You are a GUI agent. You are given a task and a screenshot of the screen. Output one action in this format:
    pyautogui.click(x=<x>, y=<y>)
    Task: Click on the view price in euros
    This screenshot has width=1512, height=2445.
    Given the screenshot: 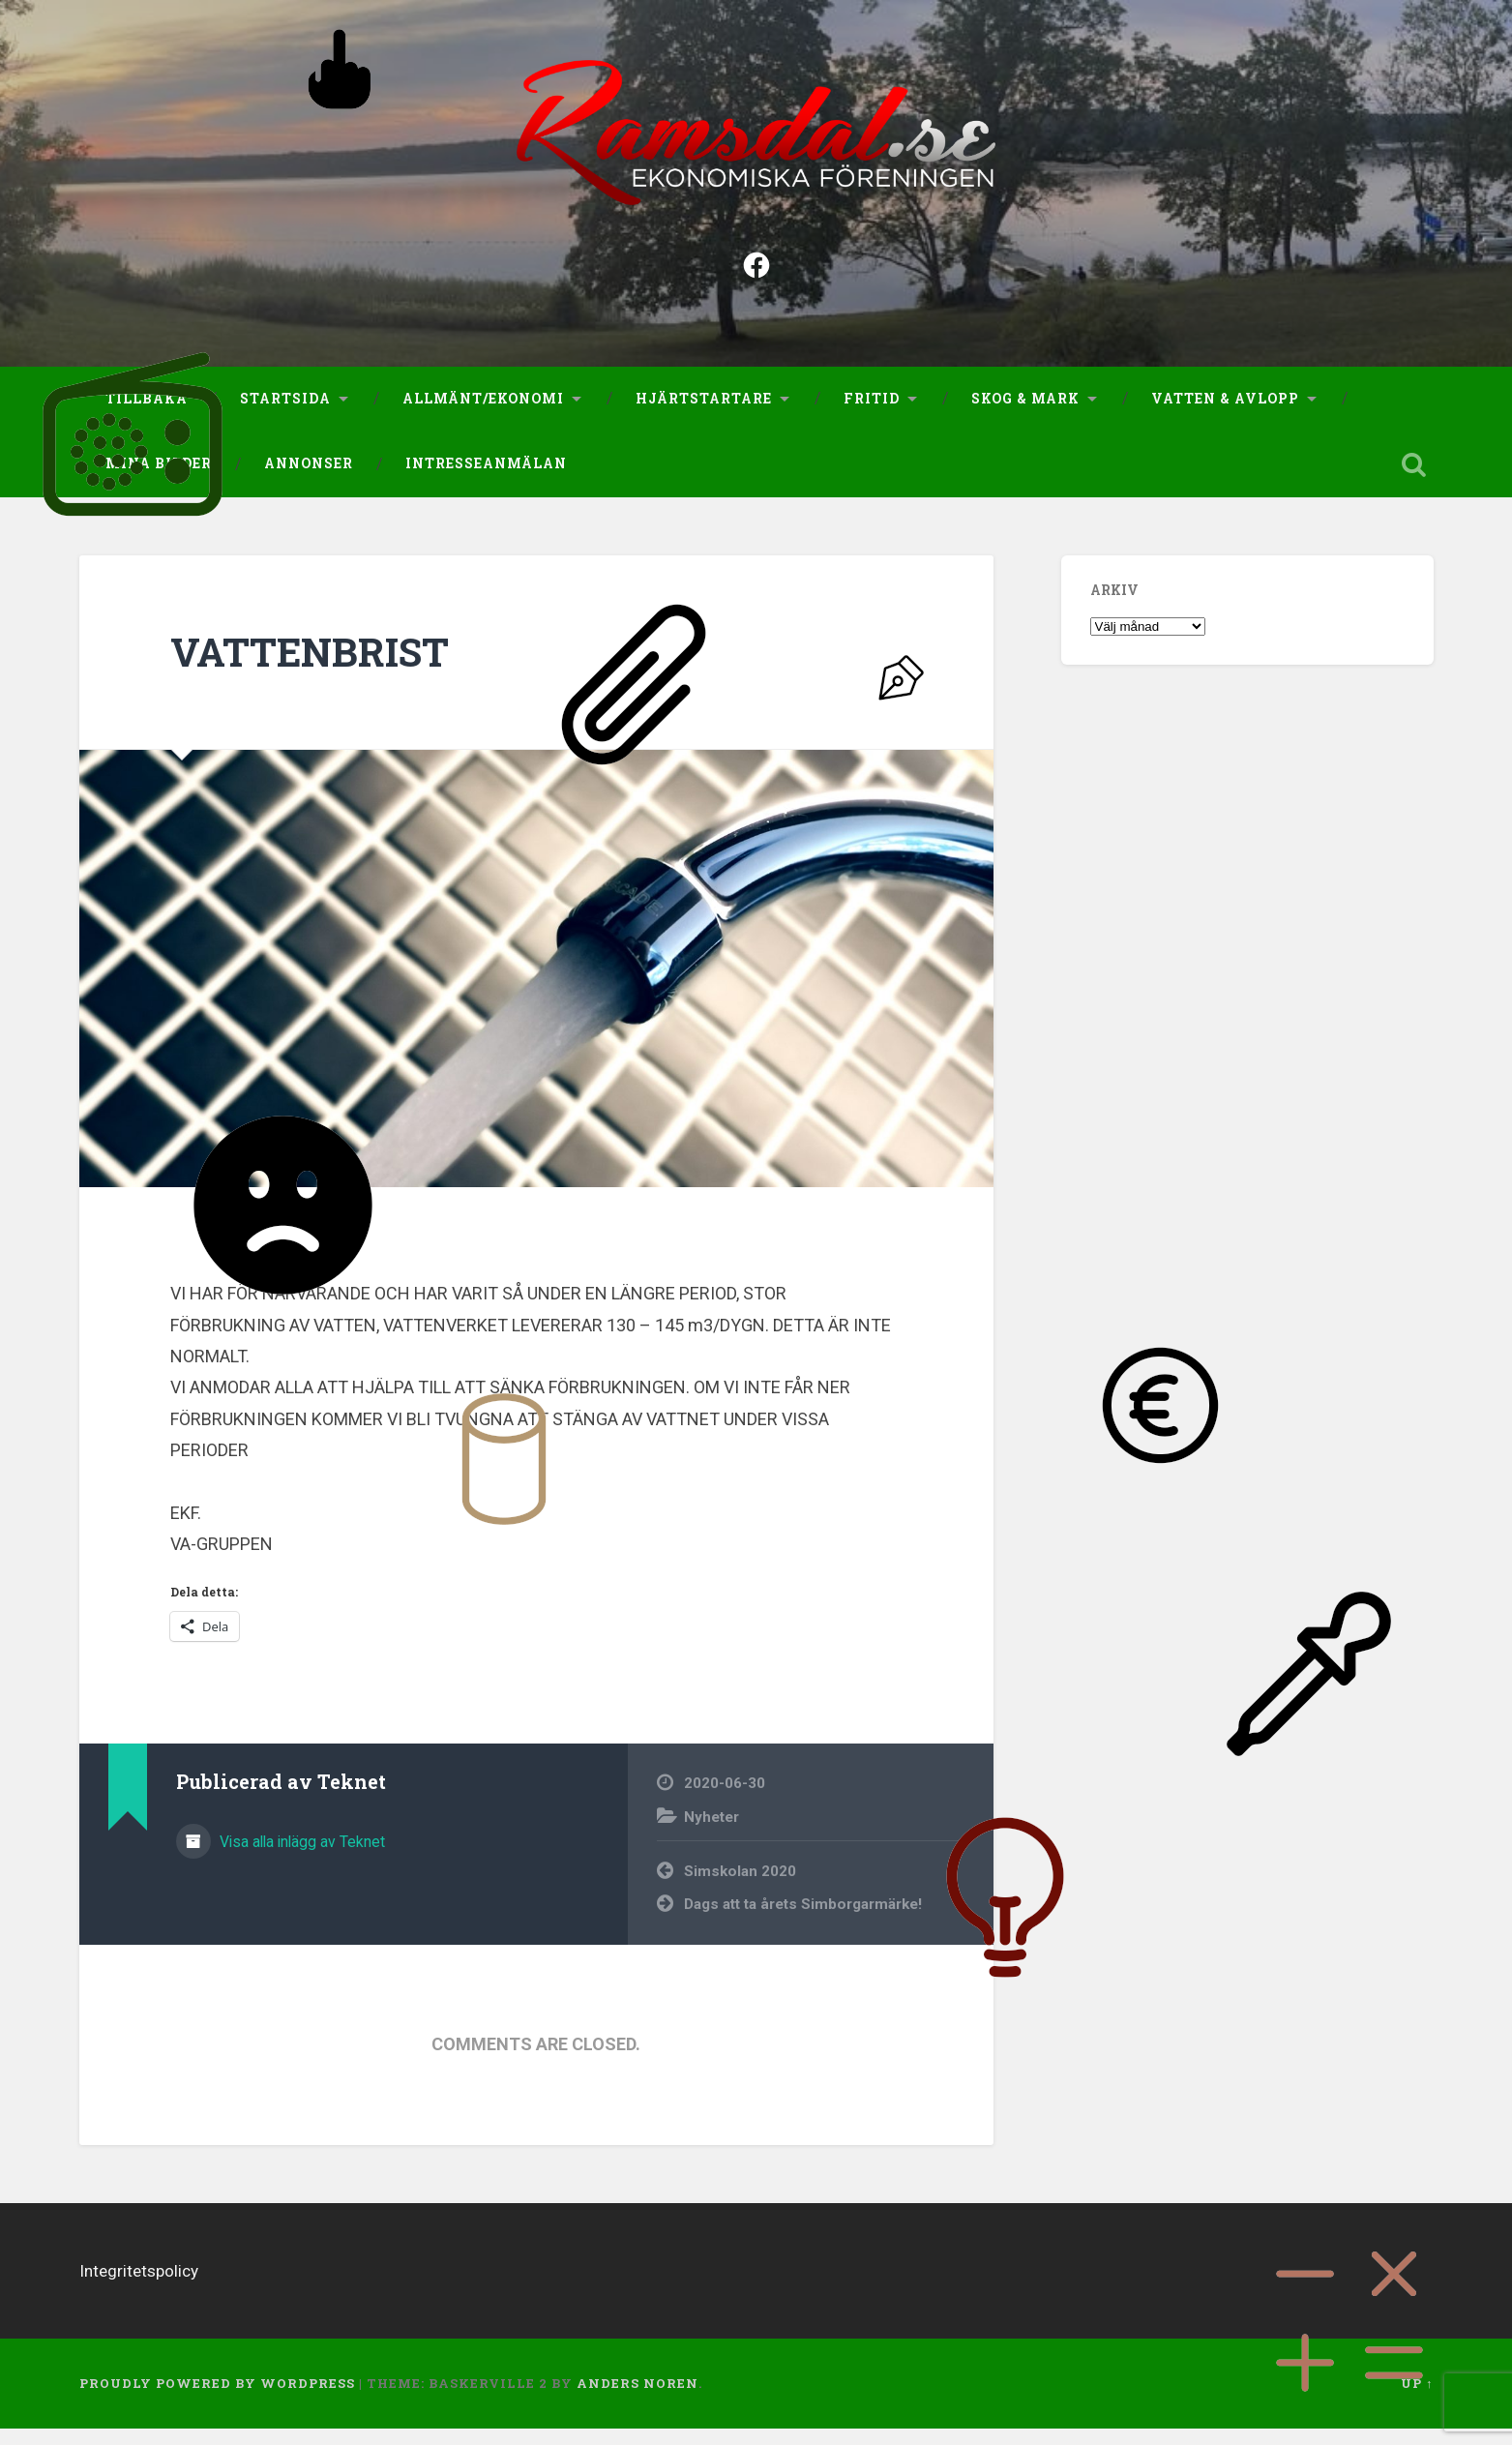 What is the action you would take?
    pyautogui.click(x=1160, y=1405)
    